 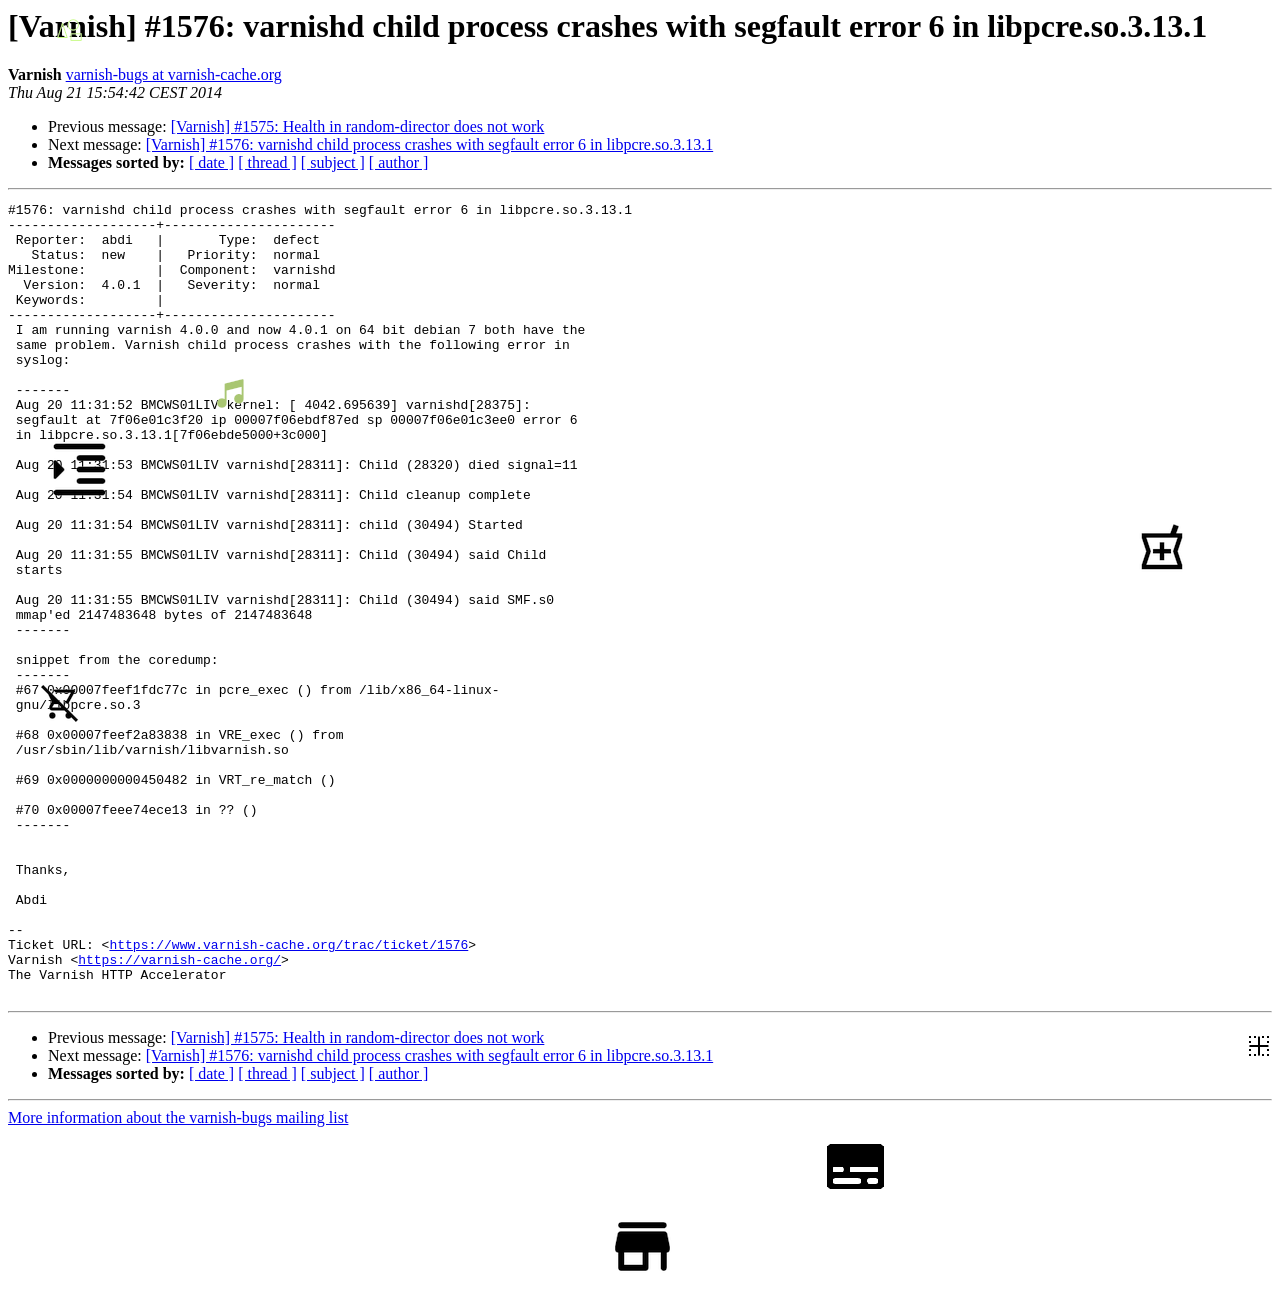 What do you see at coordinates (70, 31) in the screenshot?
I see `access shape tools or drawing options` at bounding box center [70, 31].